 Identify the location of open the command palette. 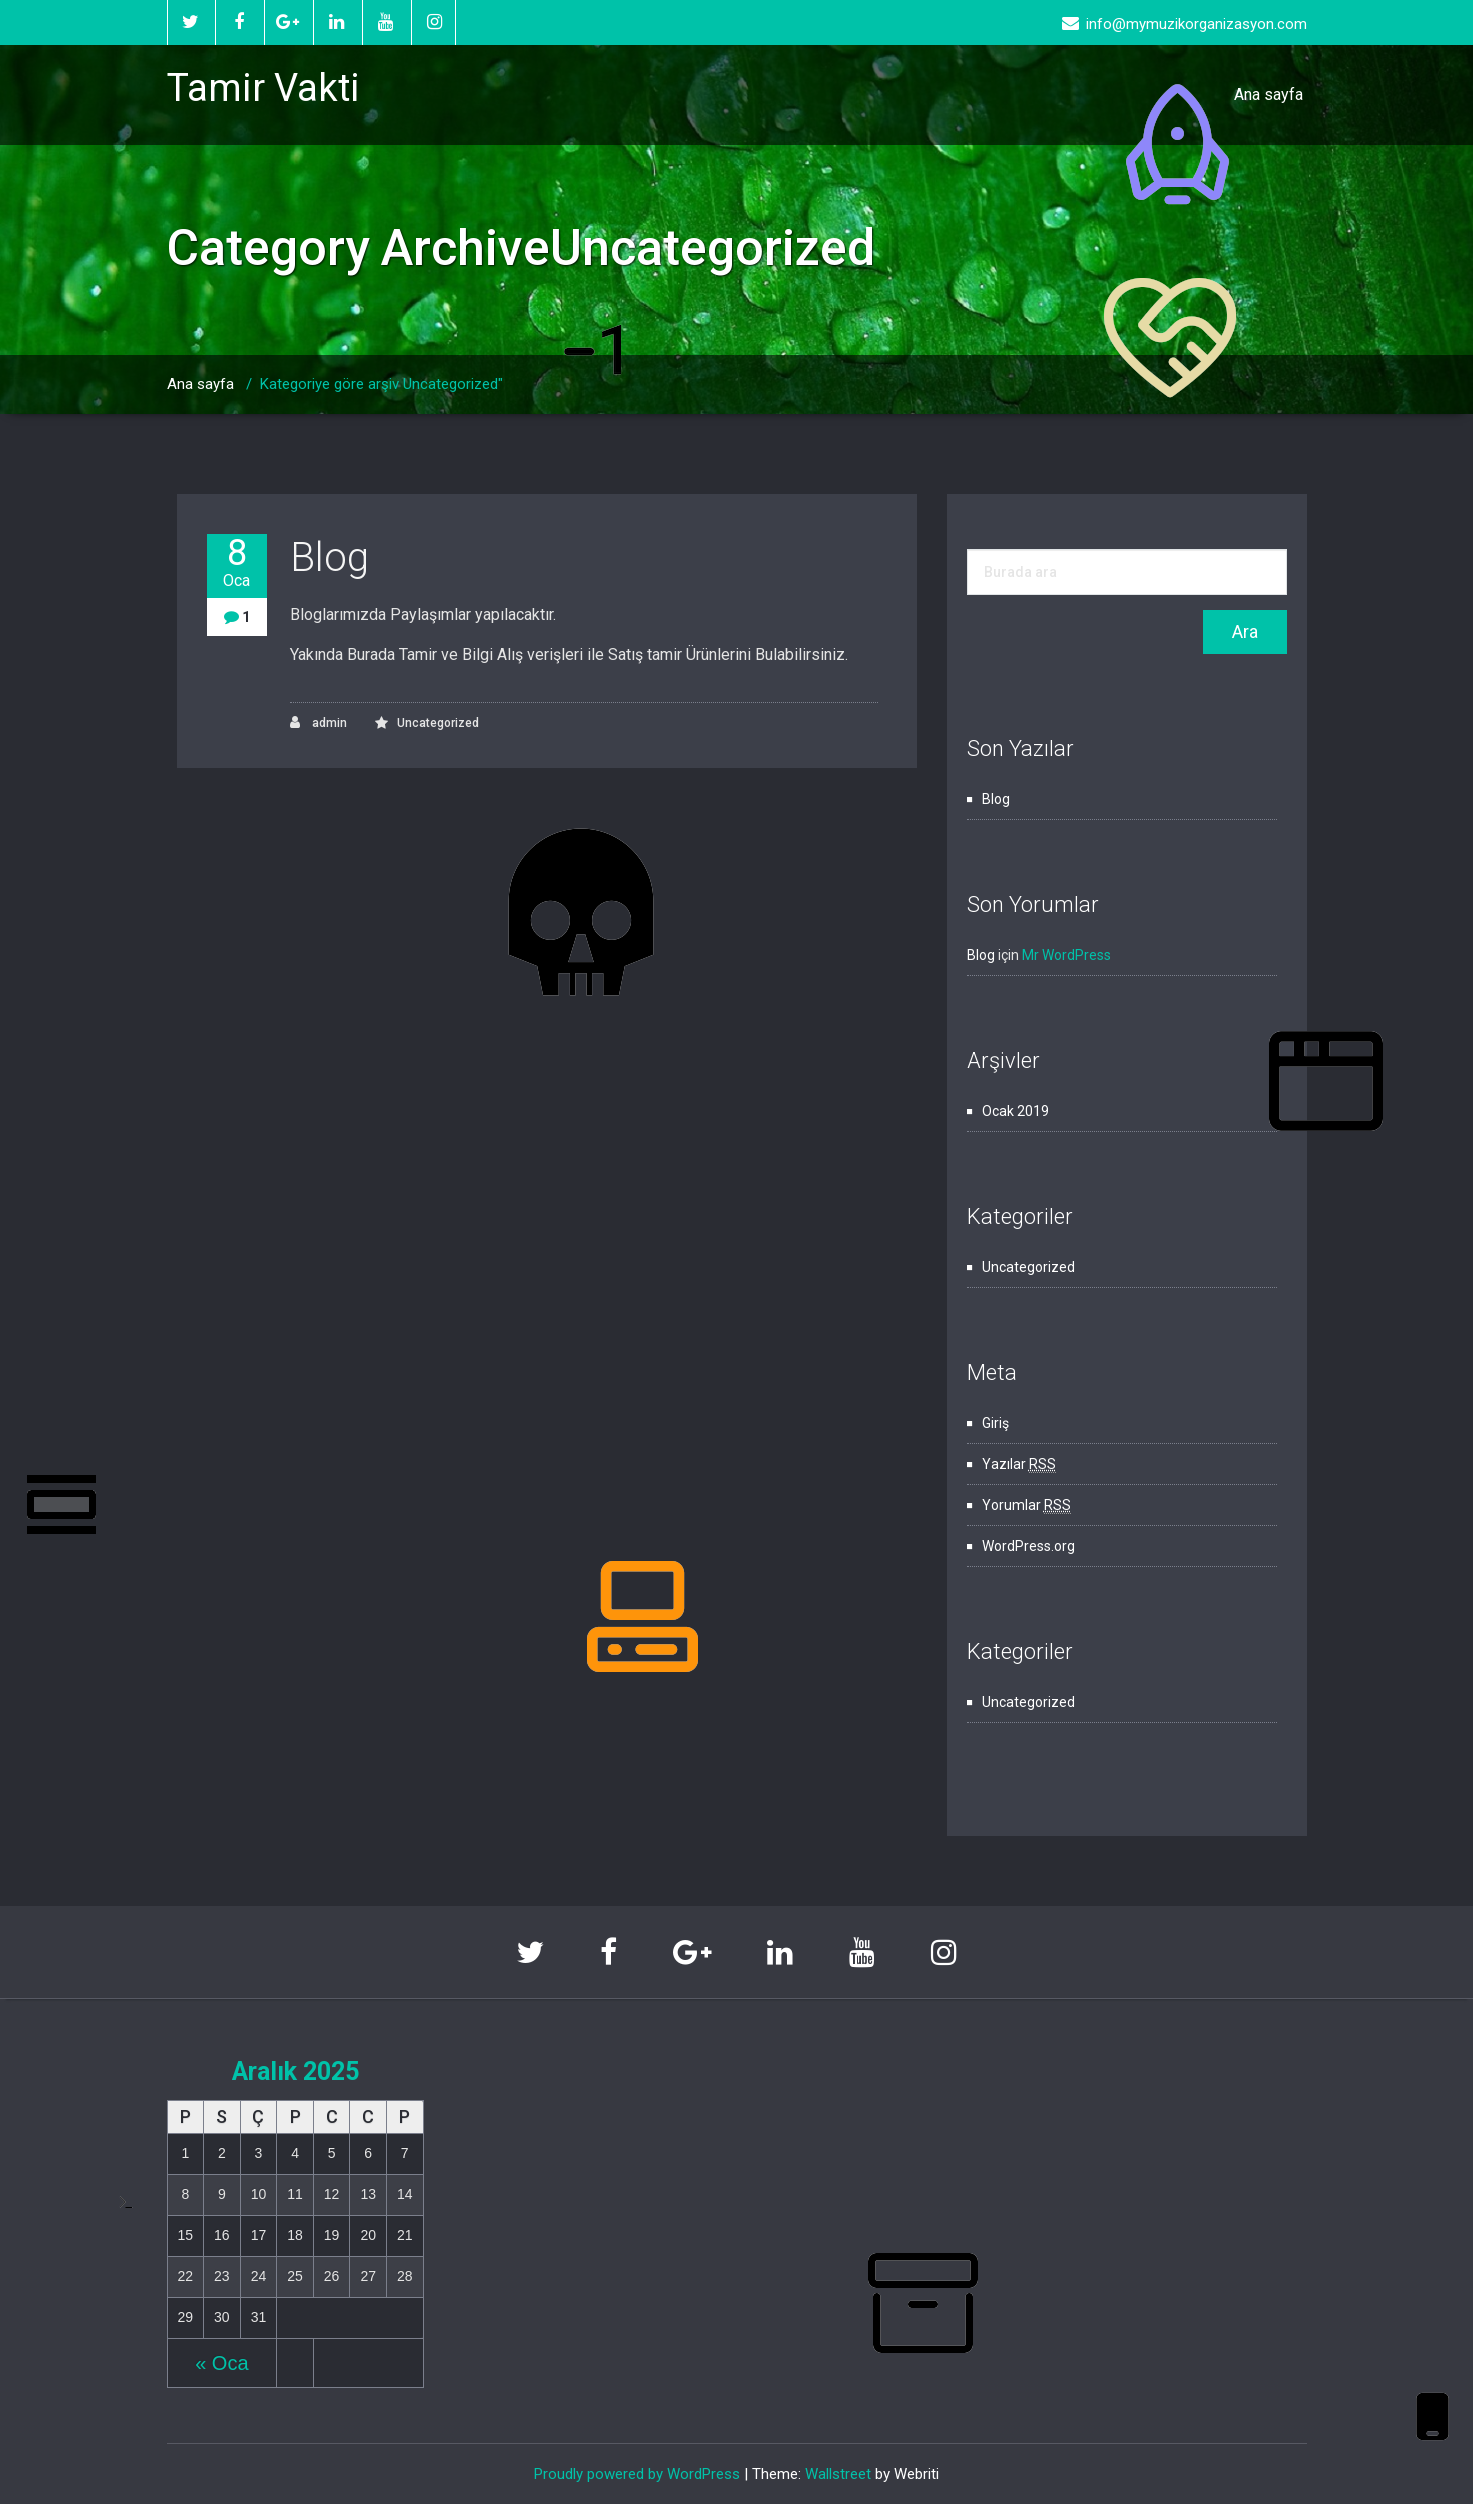
(126, 2202).